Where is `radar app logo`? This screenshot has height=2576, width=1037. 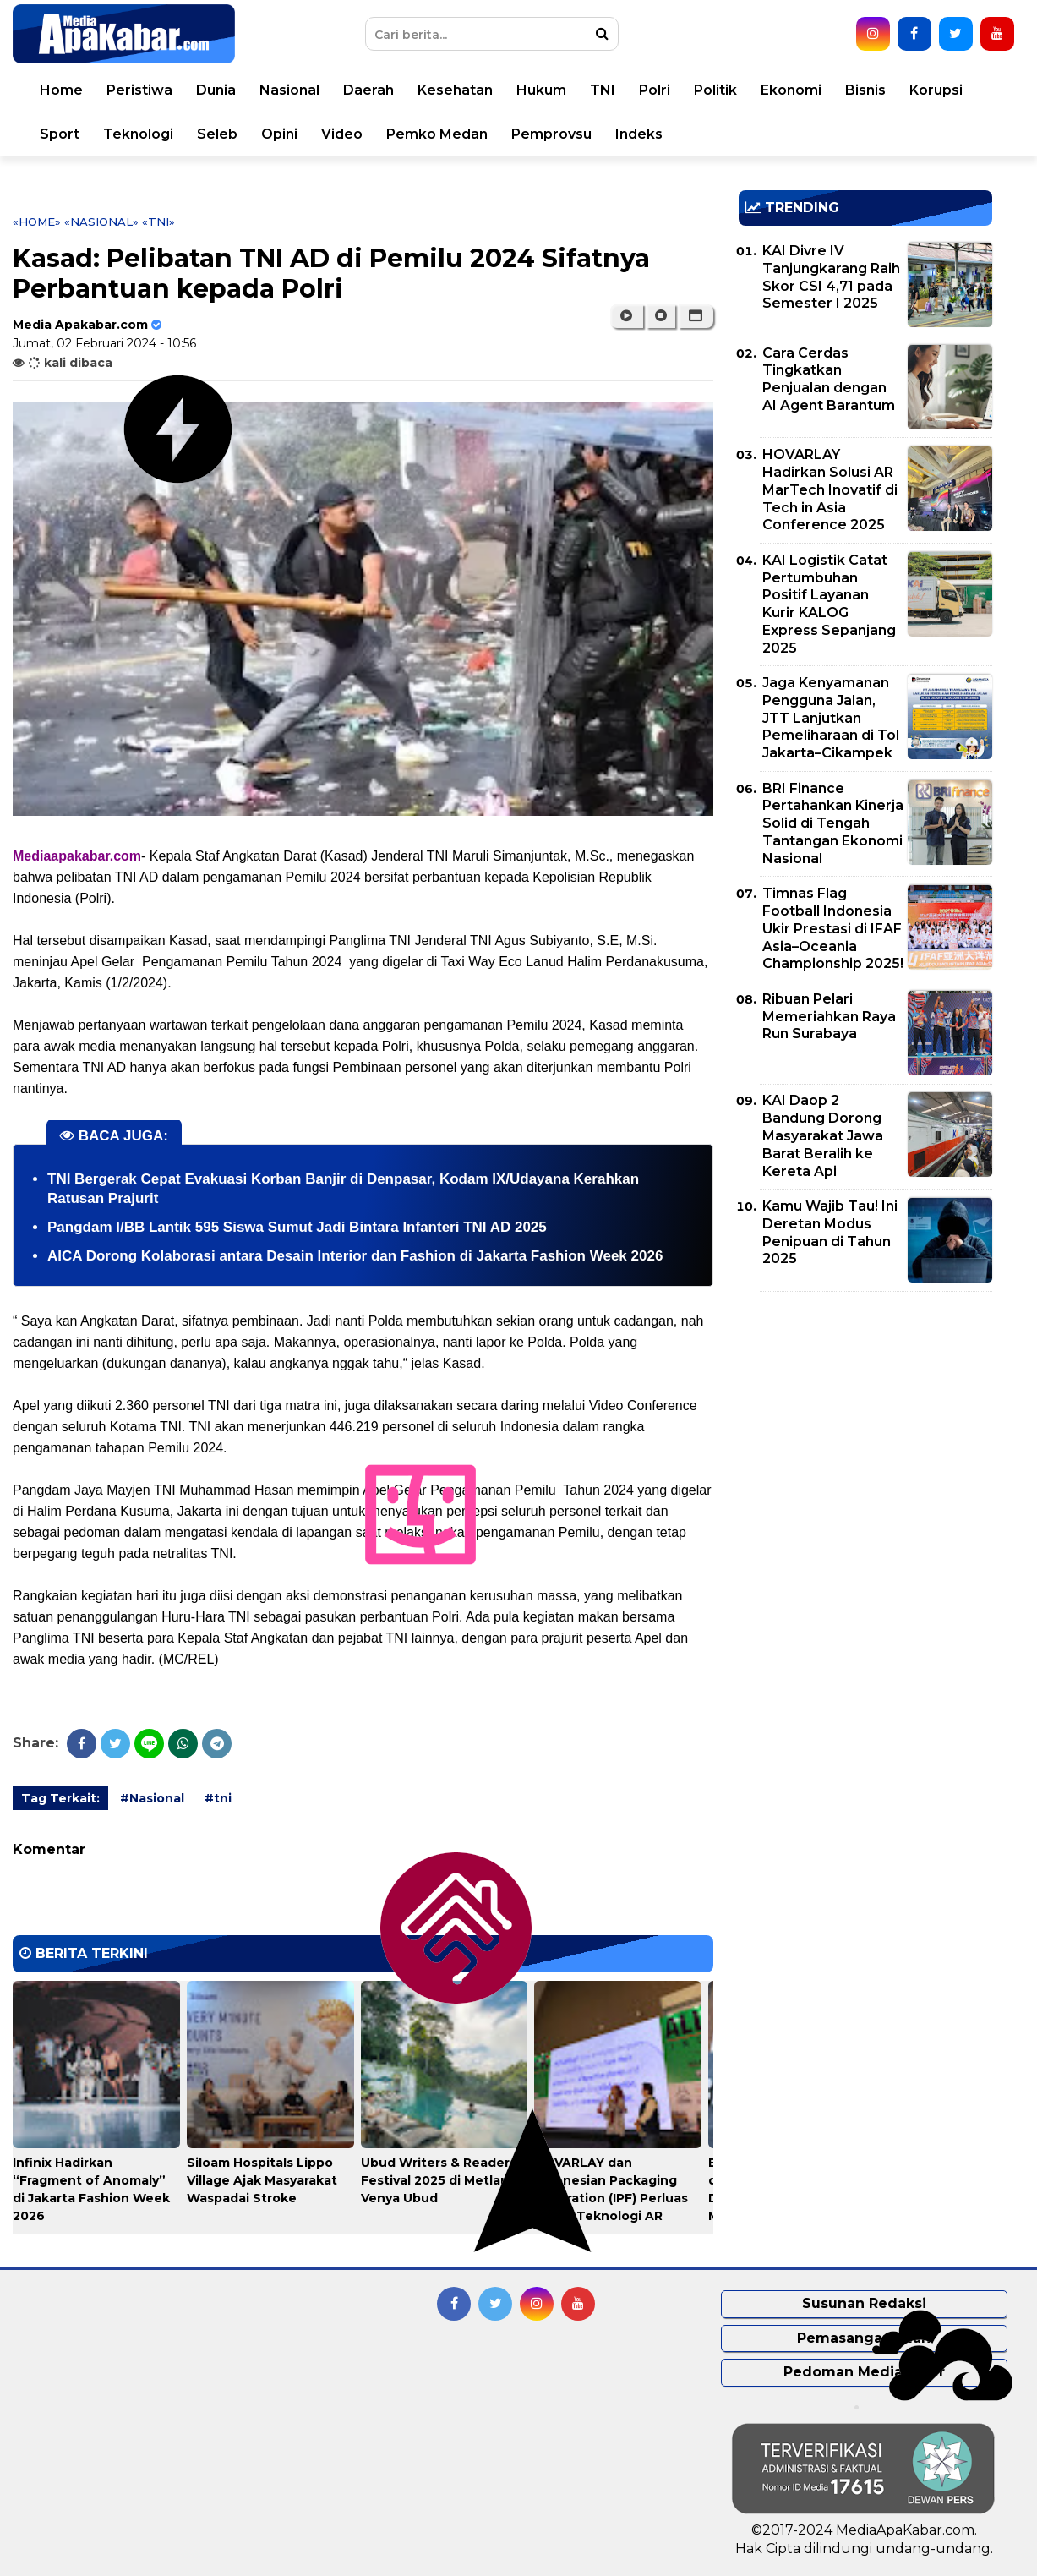
radar app logo is located at coordinates (532, 2180).